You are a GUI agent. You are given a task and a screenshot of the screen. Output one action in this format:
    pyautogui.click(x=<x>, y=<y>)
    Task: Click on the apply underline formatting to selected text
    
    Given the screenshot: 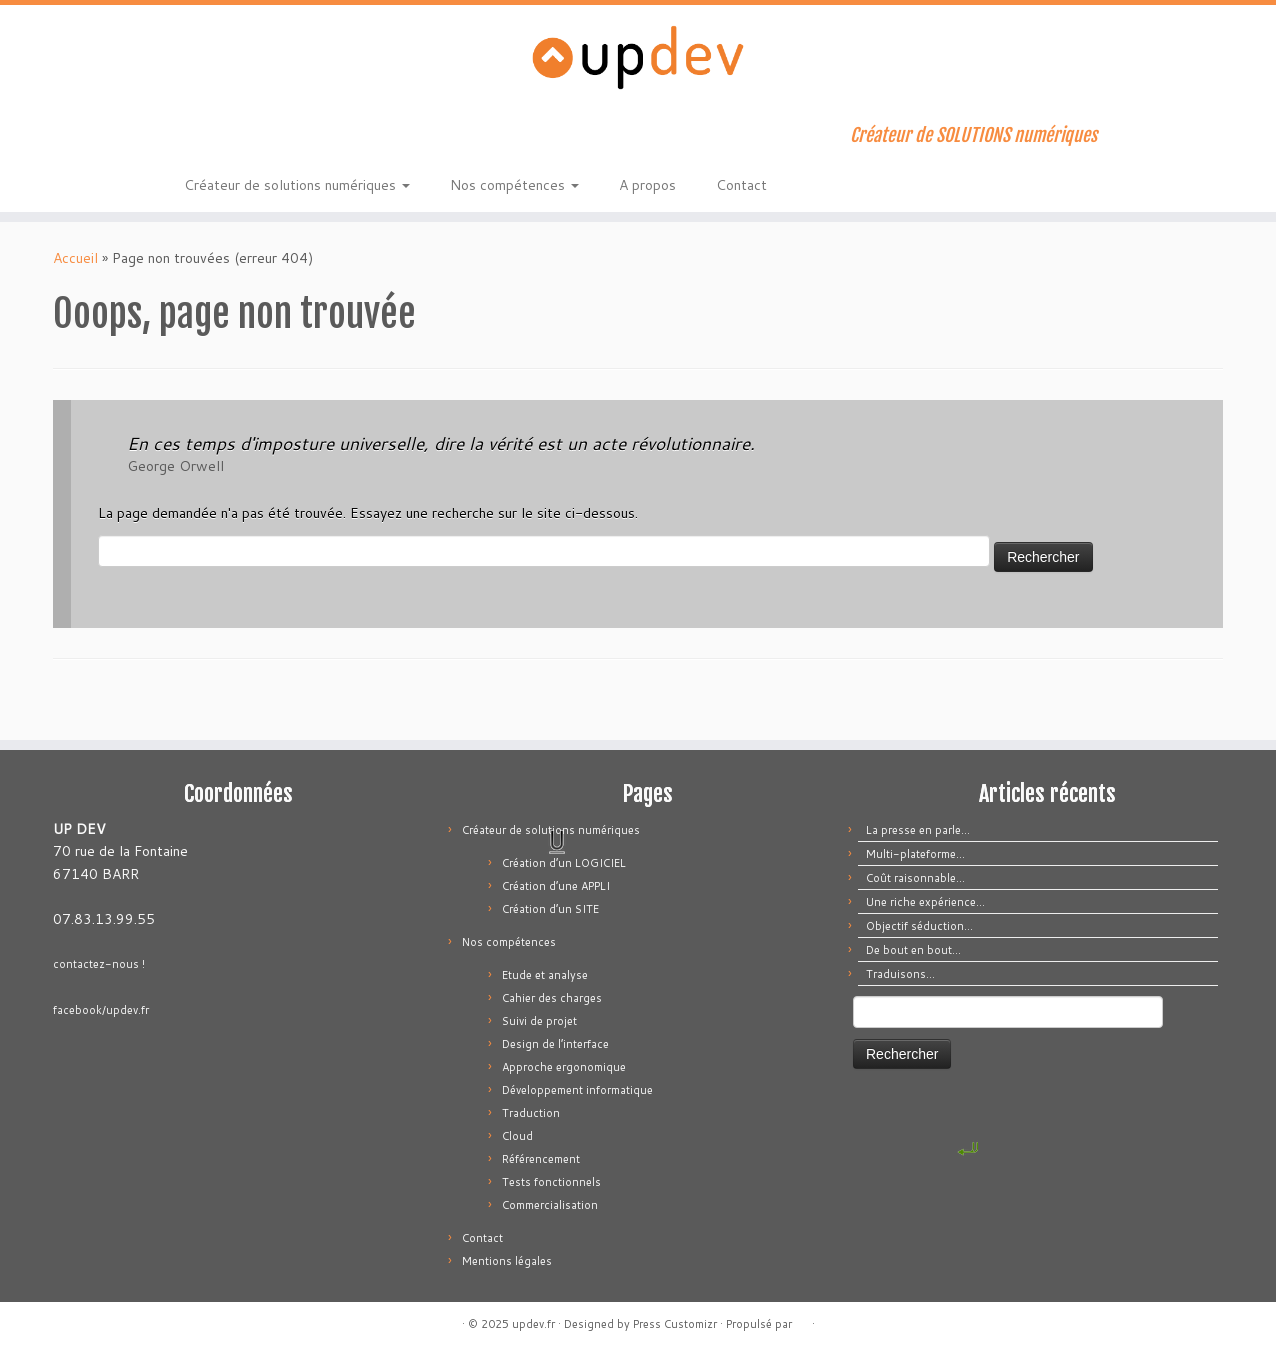 What is the action you would take?
    pyautogui.click(x=557, y=842)
    